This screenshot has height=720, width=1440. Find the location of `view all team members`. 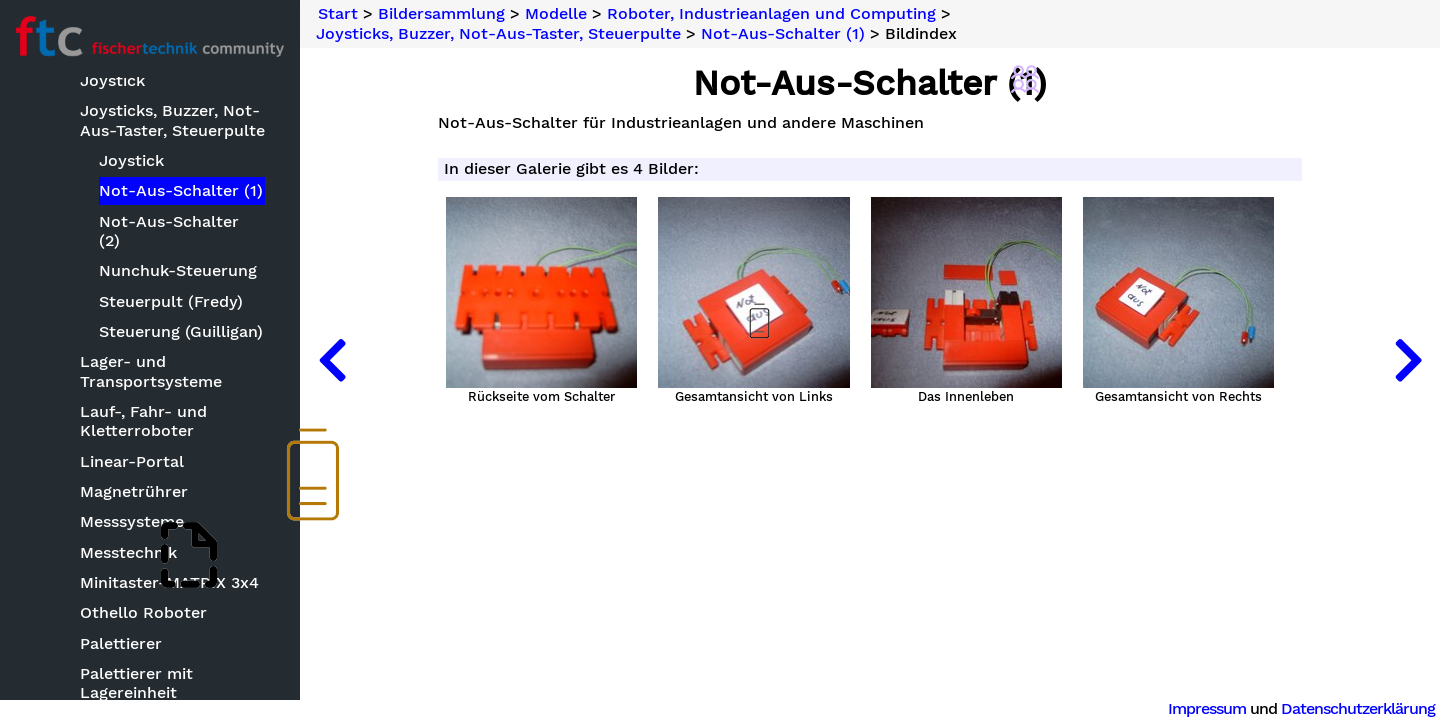

view all team members is located at coordinates (1025, 79).